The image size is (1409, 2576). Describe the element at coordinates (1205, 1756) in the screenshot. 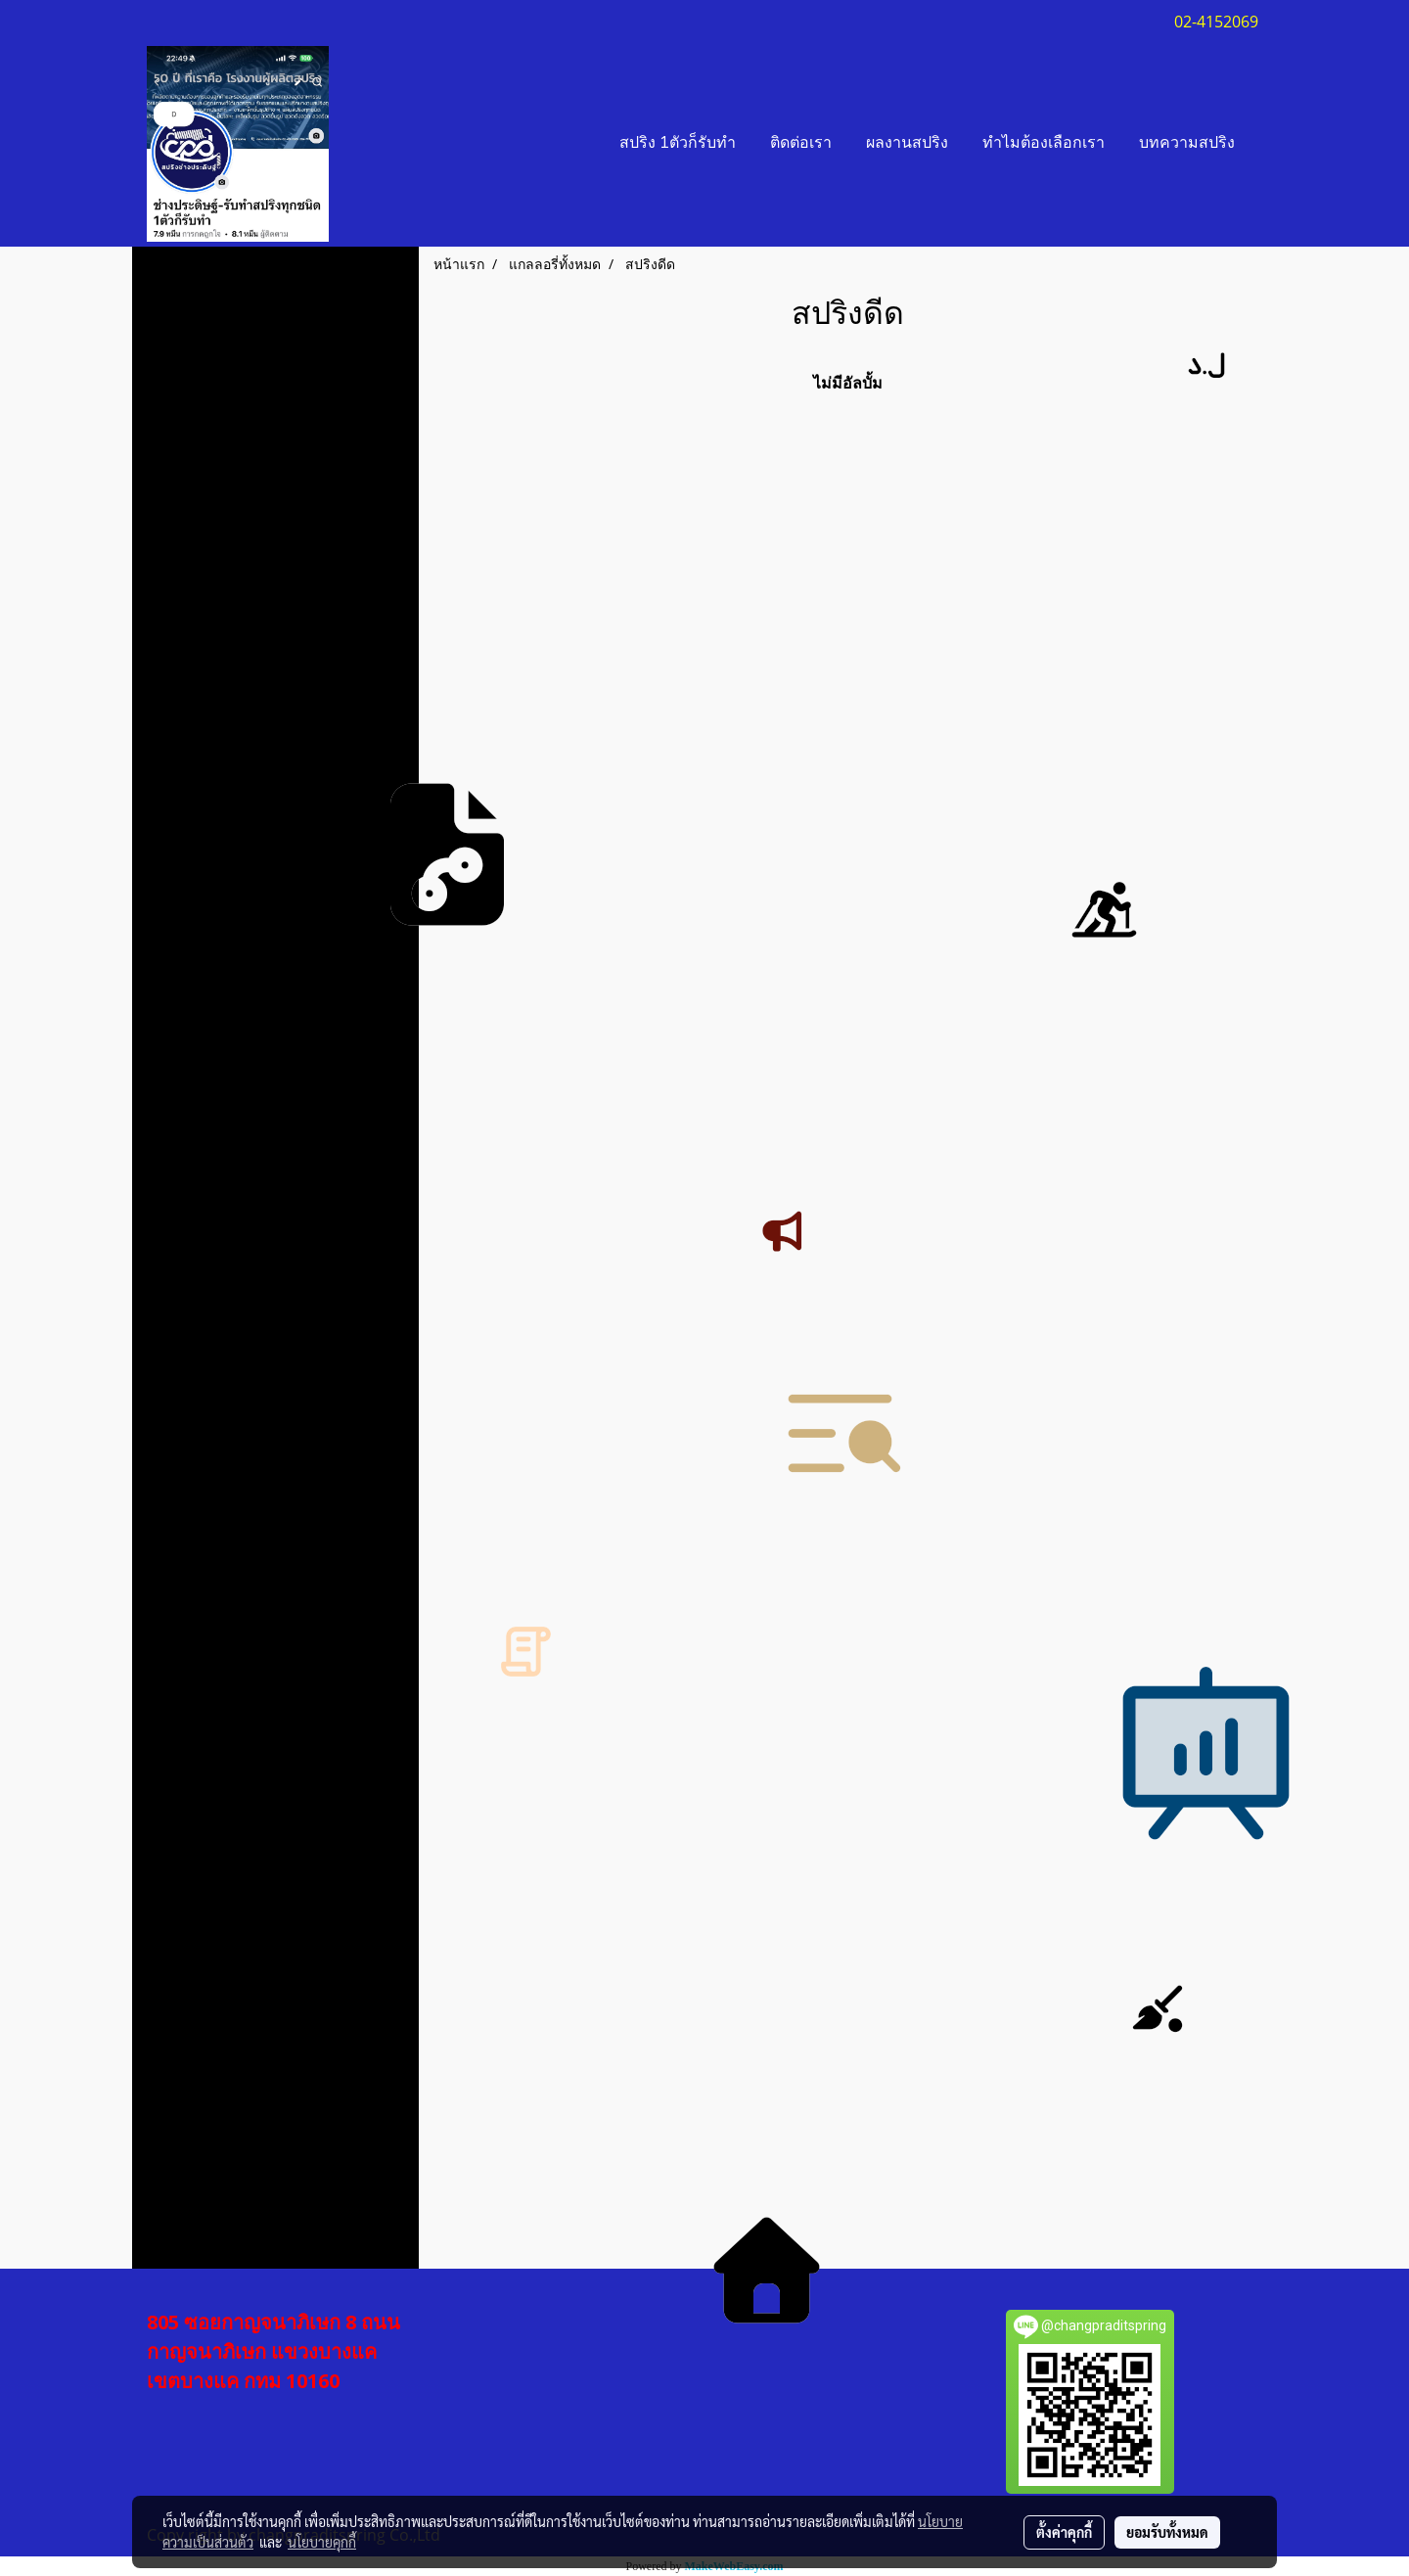

I see `view presentation or slideshow` at that location.